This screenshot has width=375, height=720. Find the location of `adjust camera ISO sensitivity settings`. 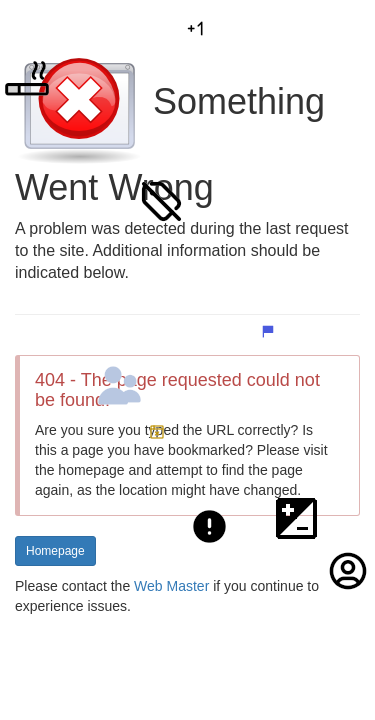

adjust camera ISO sensitivity settings is located at coordinates (296, 518).